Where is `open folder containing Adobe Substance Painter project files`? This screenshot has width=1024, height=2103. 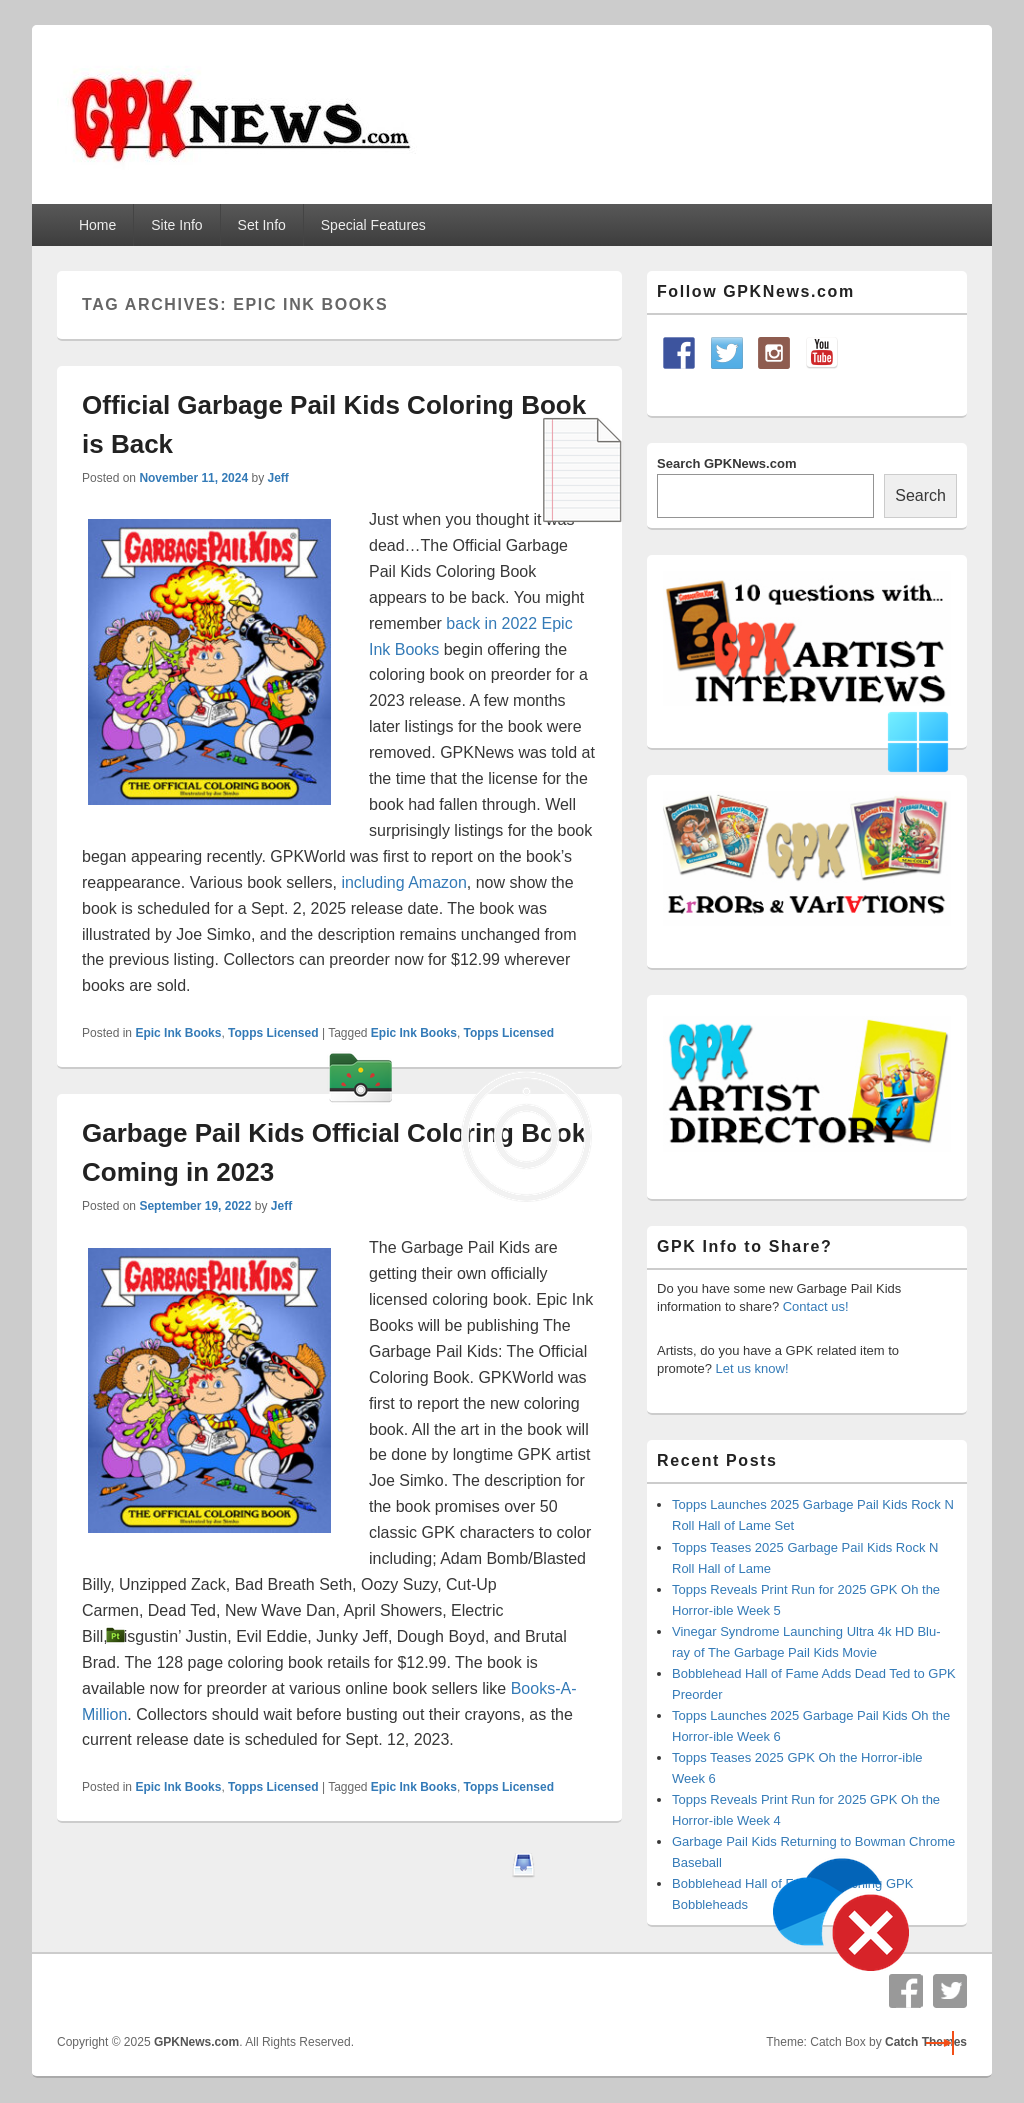
open folder containing Adobe Substance Painter project files is located at coordinates (115, 1635).